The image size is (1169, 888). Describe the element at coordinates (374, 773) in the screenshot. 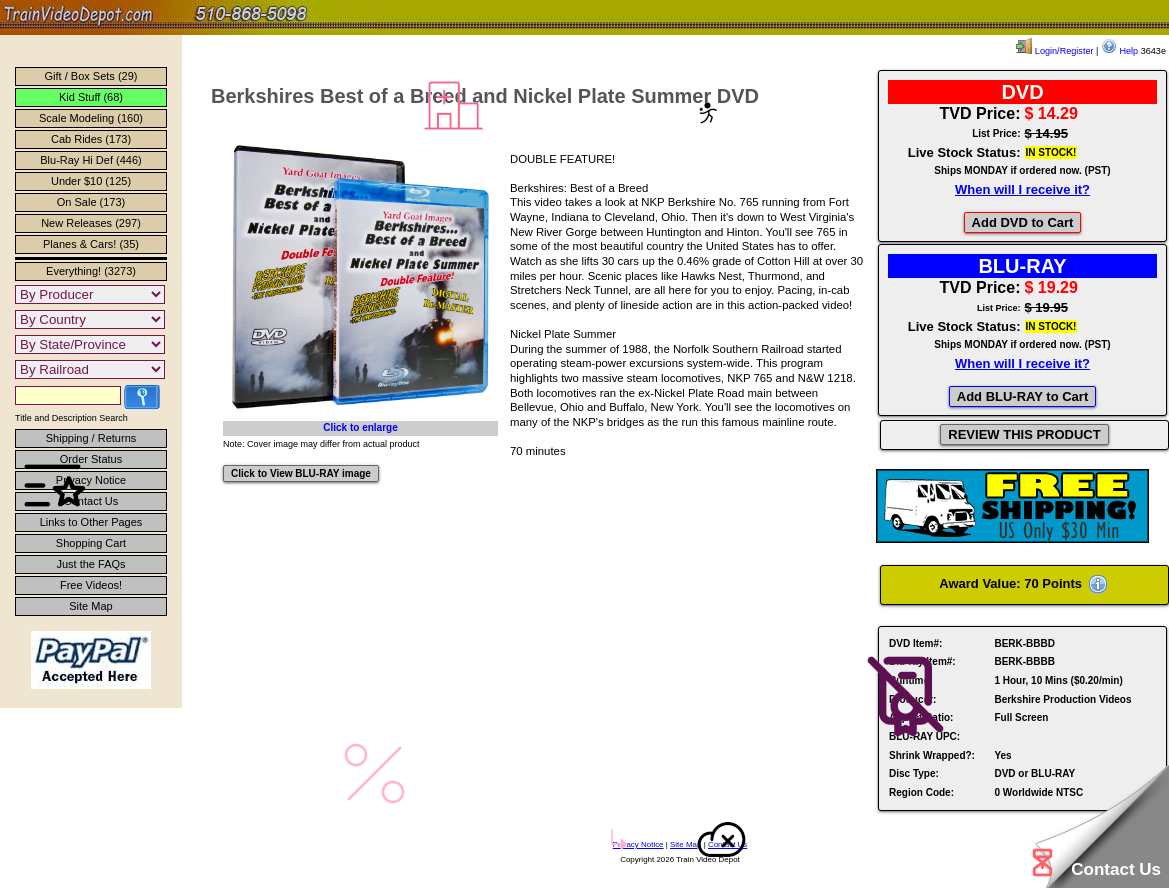

I see `view discount or promotional pricing` at that location.